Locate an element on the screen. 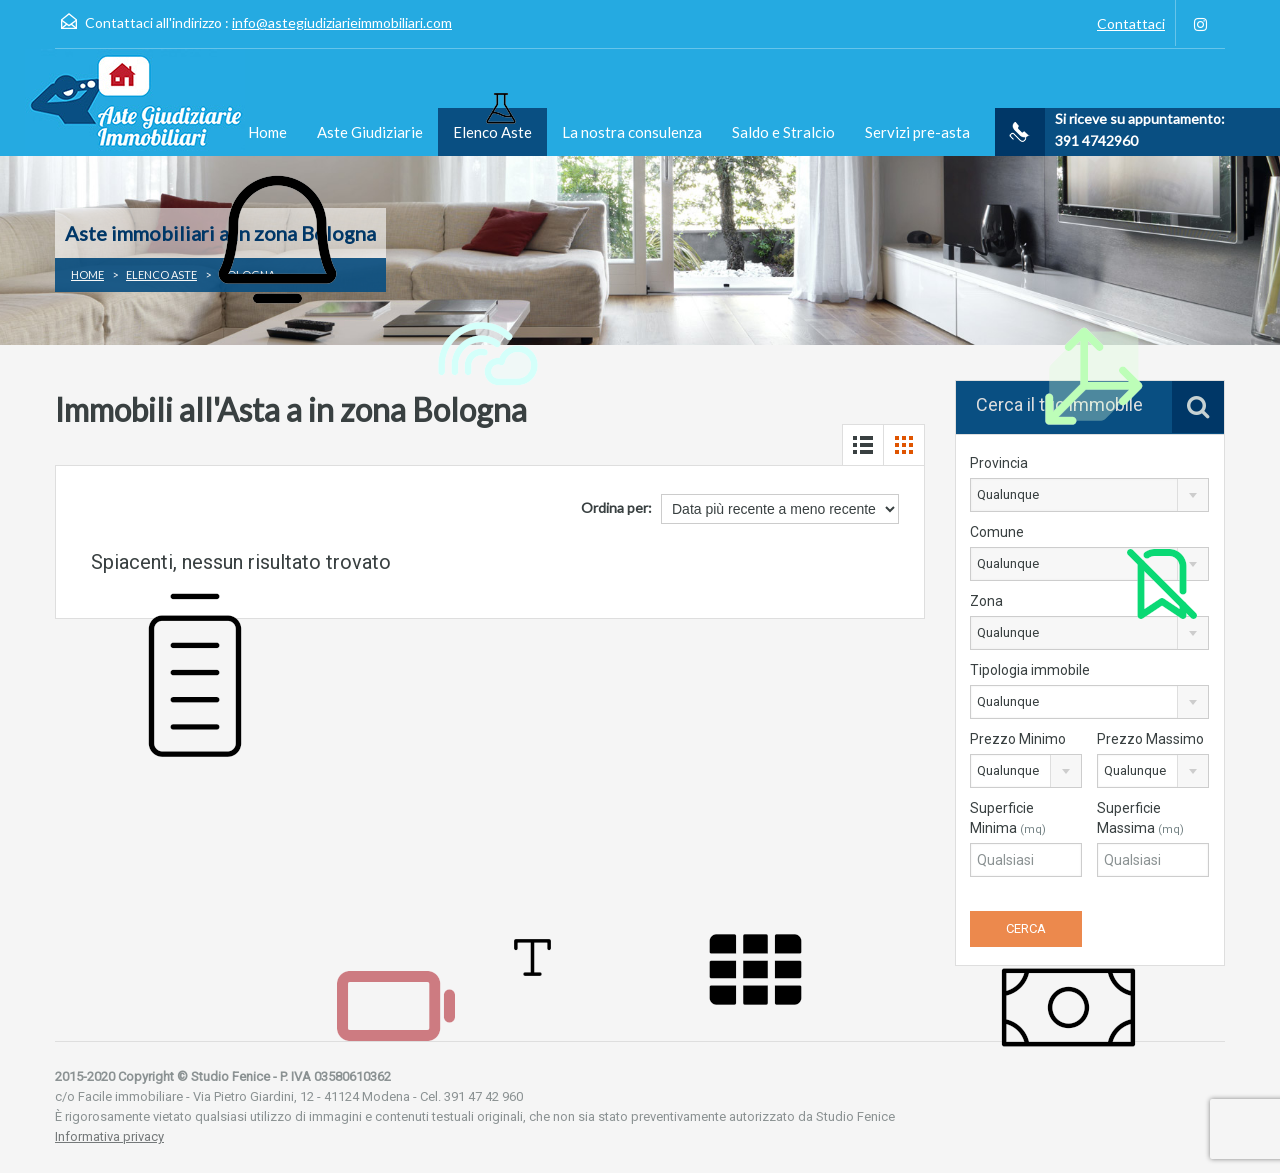  access laboratory or science features is located at coordinates (501, 109).